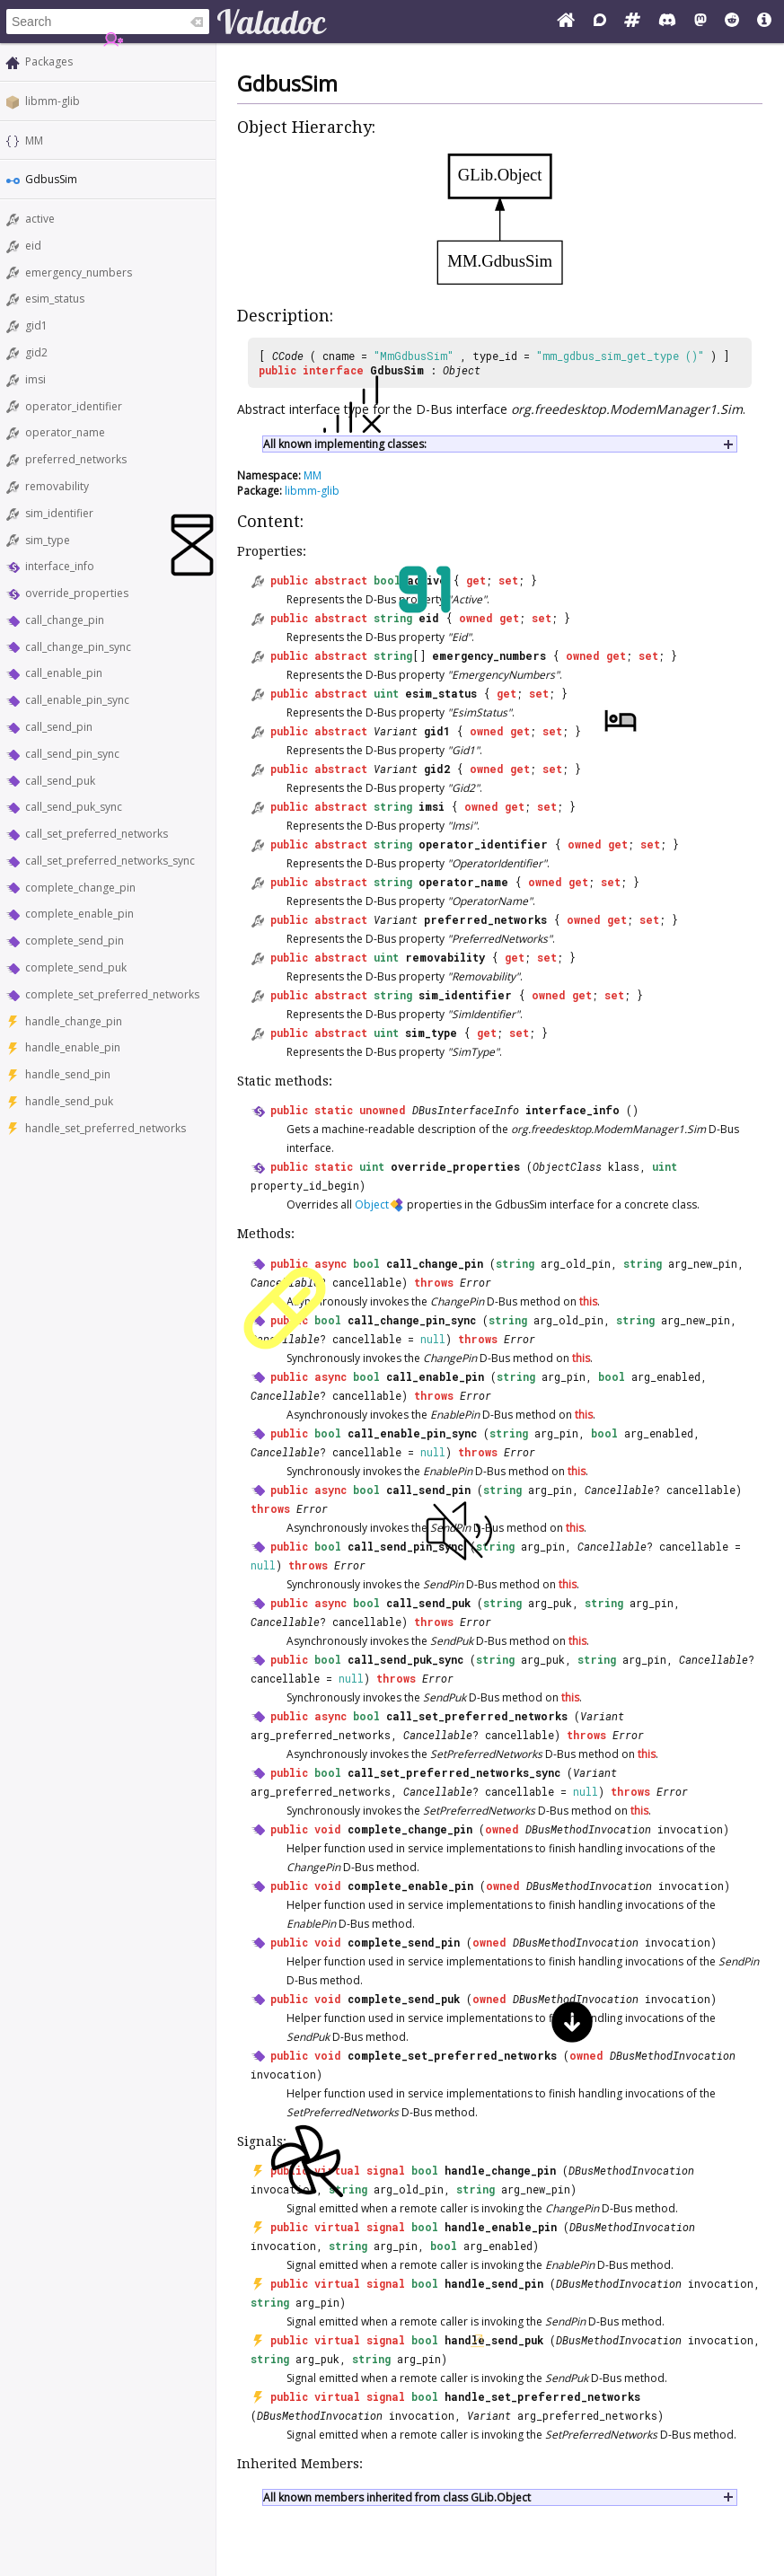  I want to click on access medication reminders, so click(285, 1308).